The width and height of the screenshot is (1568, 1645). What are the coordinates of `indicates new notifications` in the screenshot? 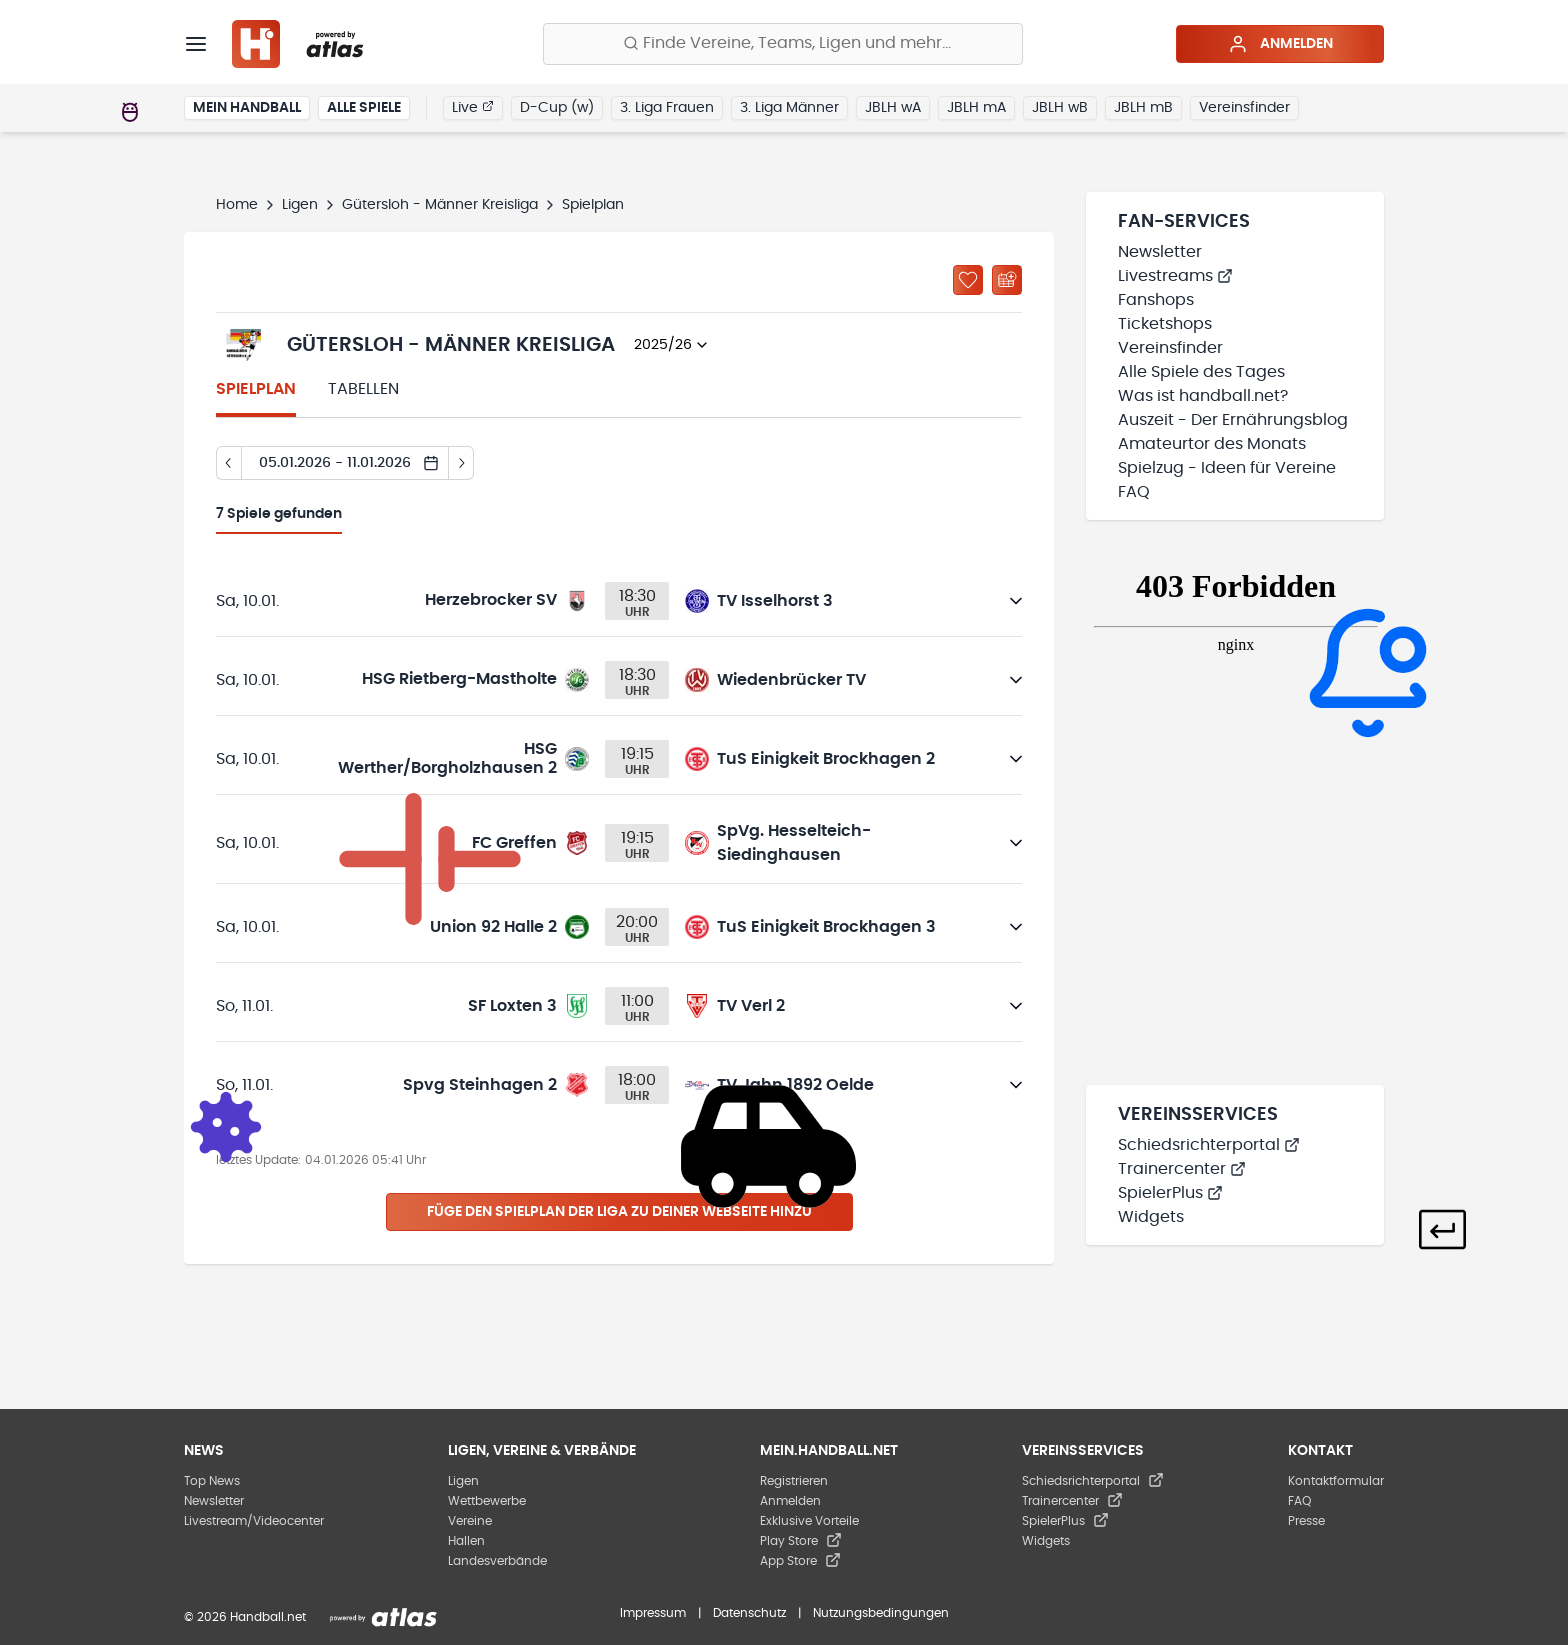 It's located at (1368, 673).